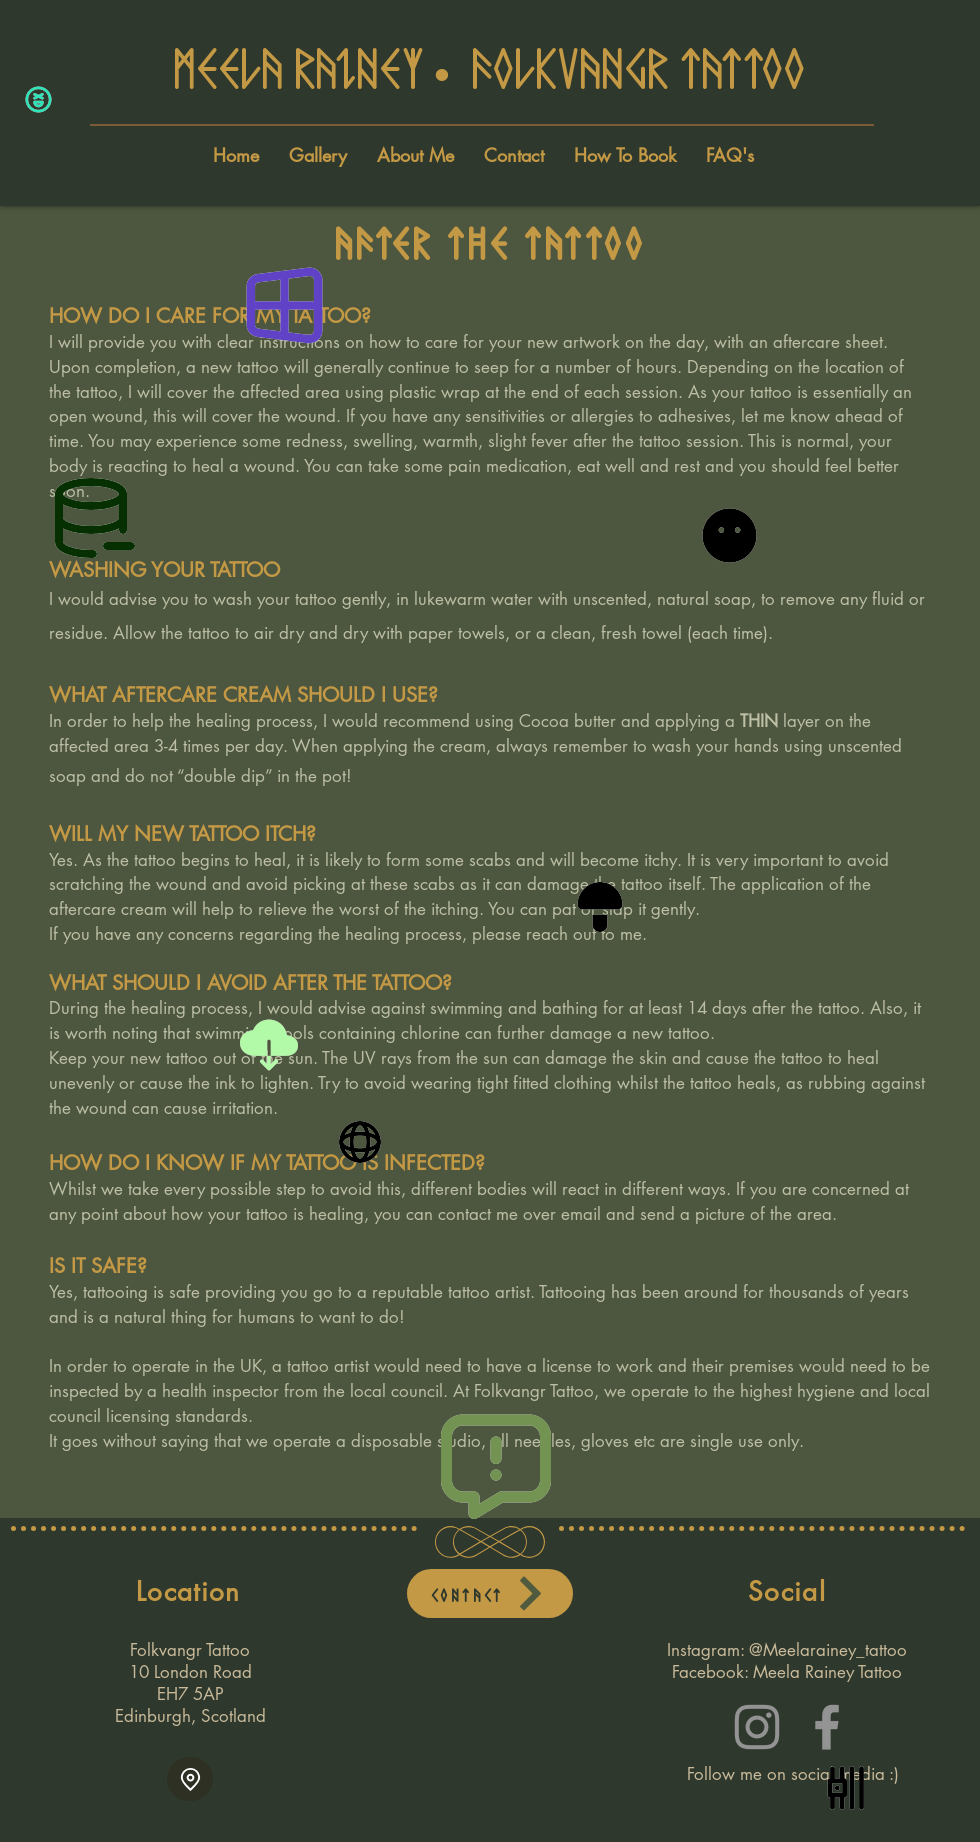 The image size is (980, 1842). I want to click on remove a database or data source, so click(91, 518).